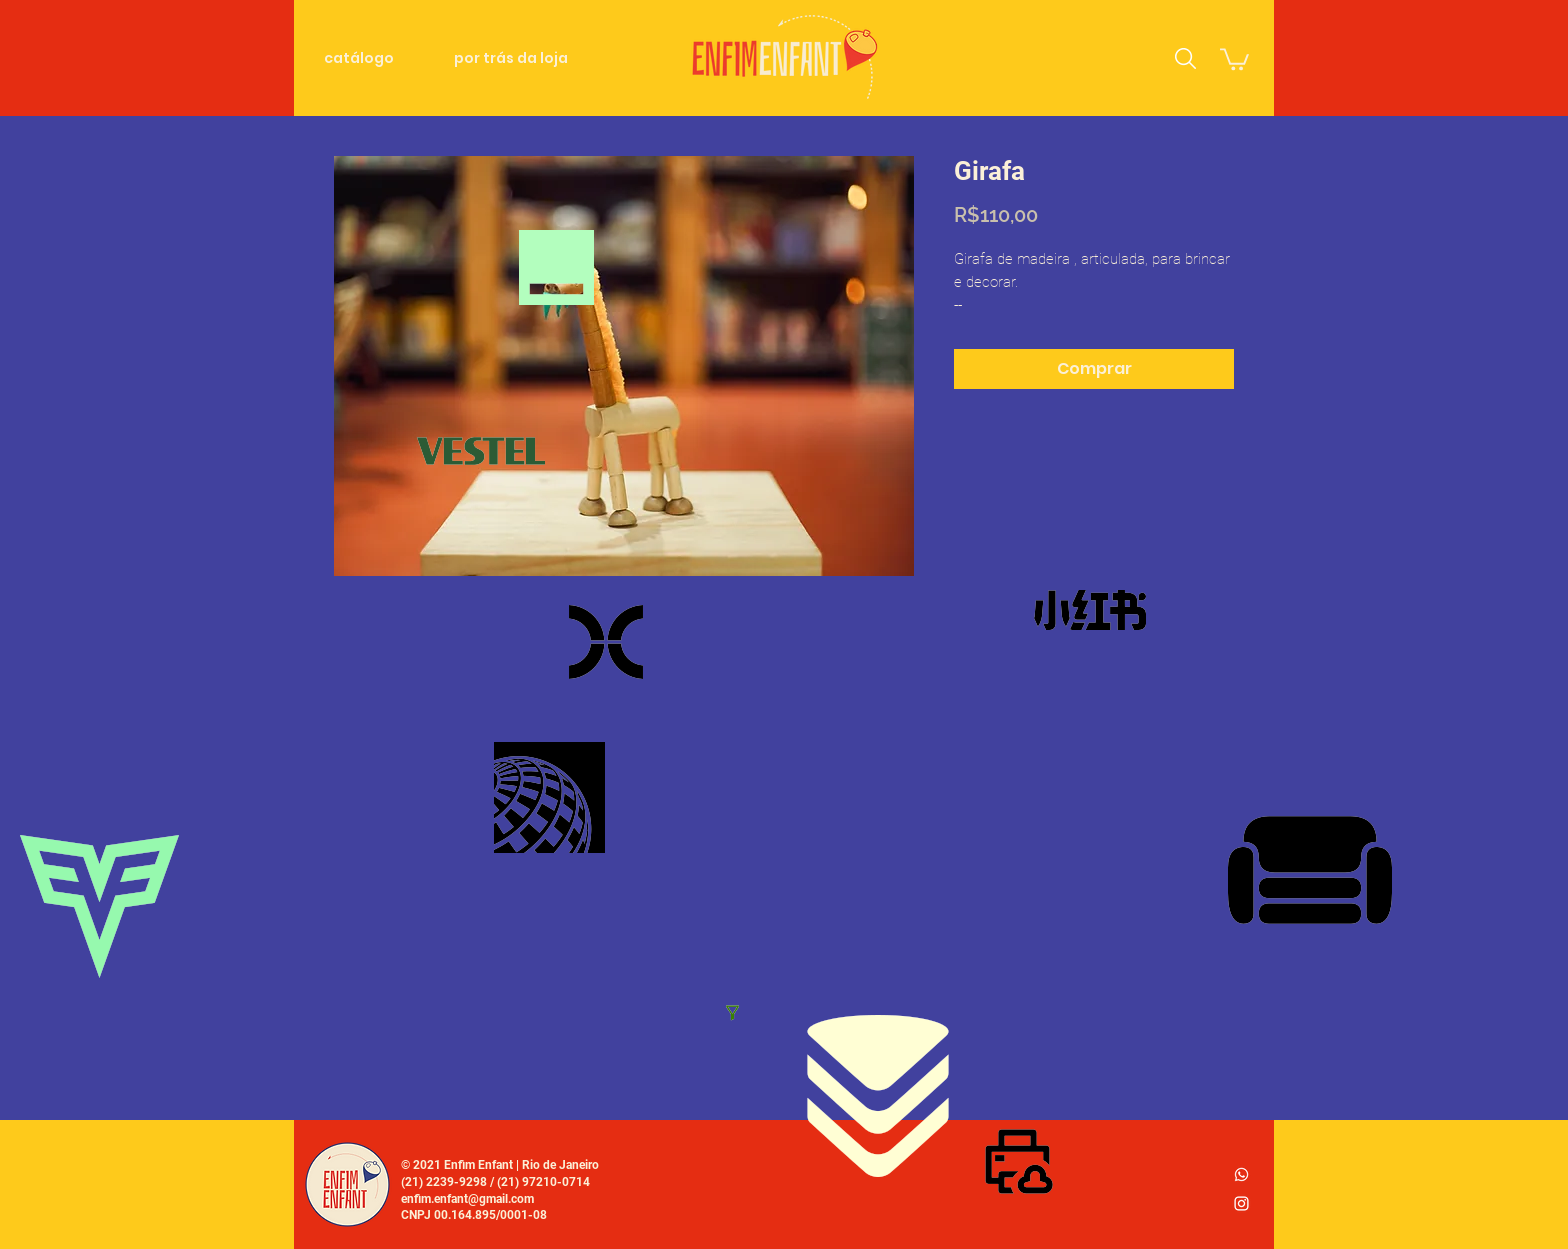 Image resolution: width=1568 pixels, height=1249 pixels. I want to click on vestel brand logo, so click(481, 451).